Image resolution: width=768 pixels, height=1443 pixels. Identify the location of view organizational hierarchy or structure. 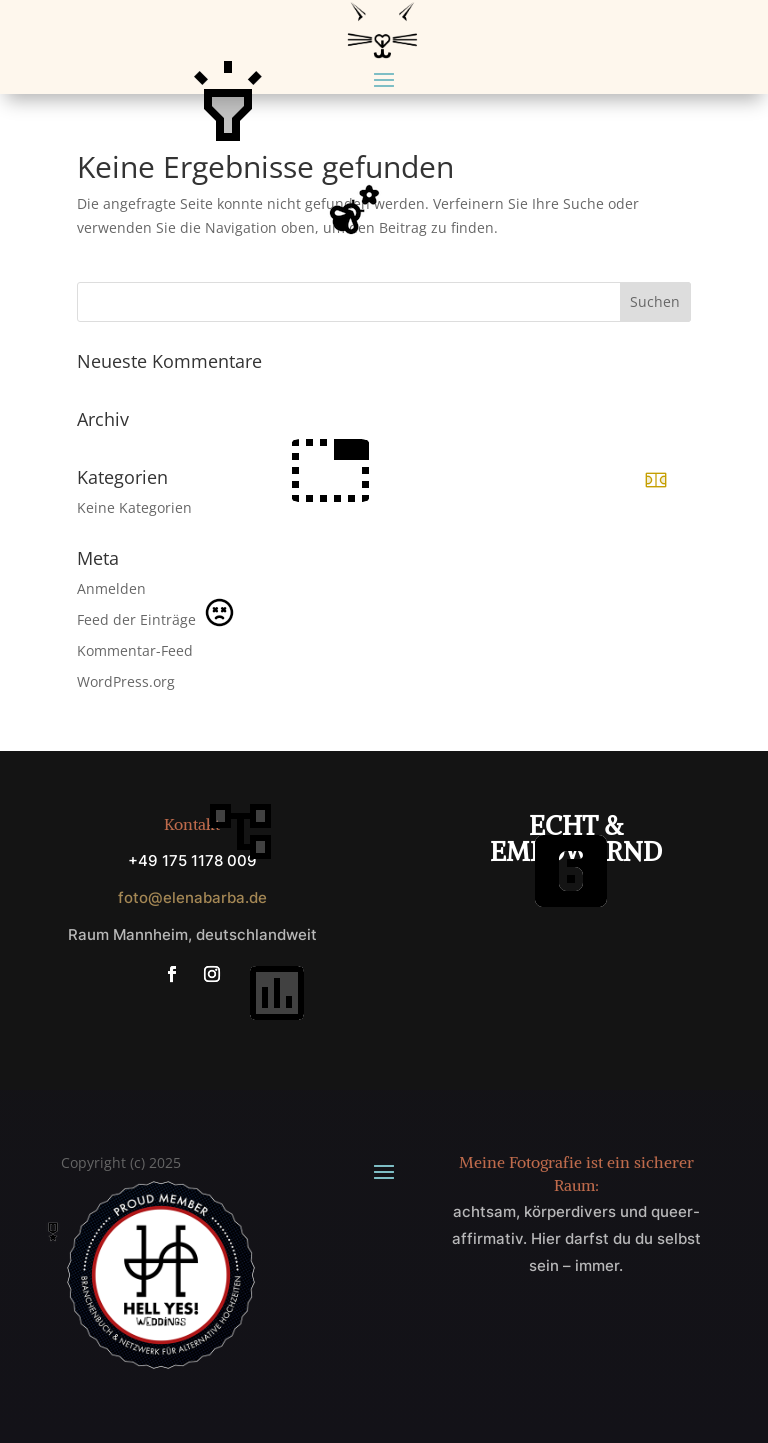
(240, 831).